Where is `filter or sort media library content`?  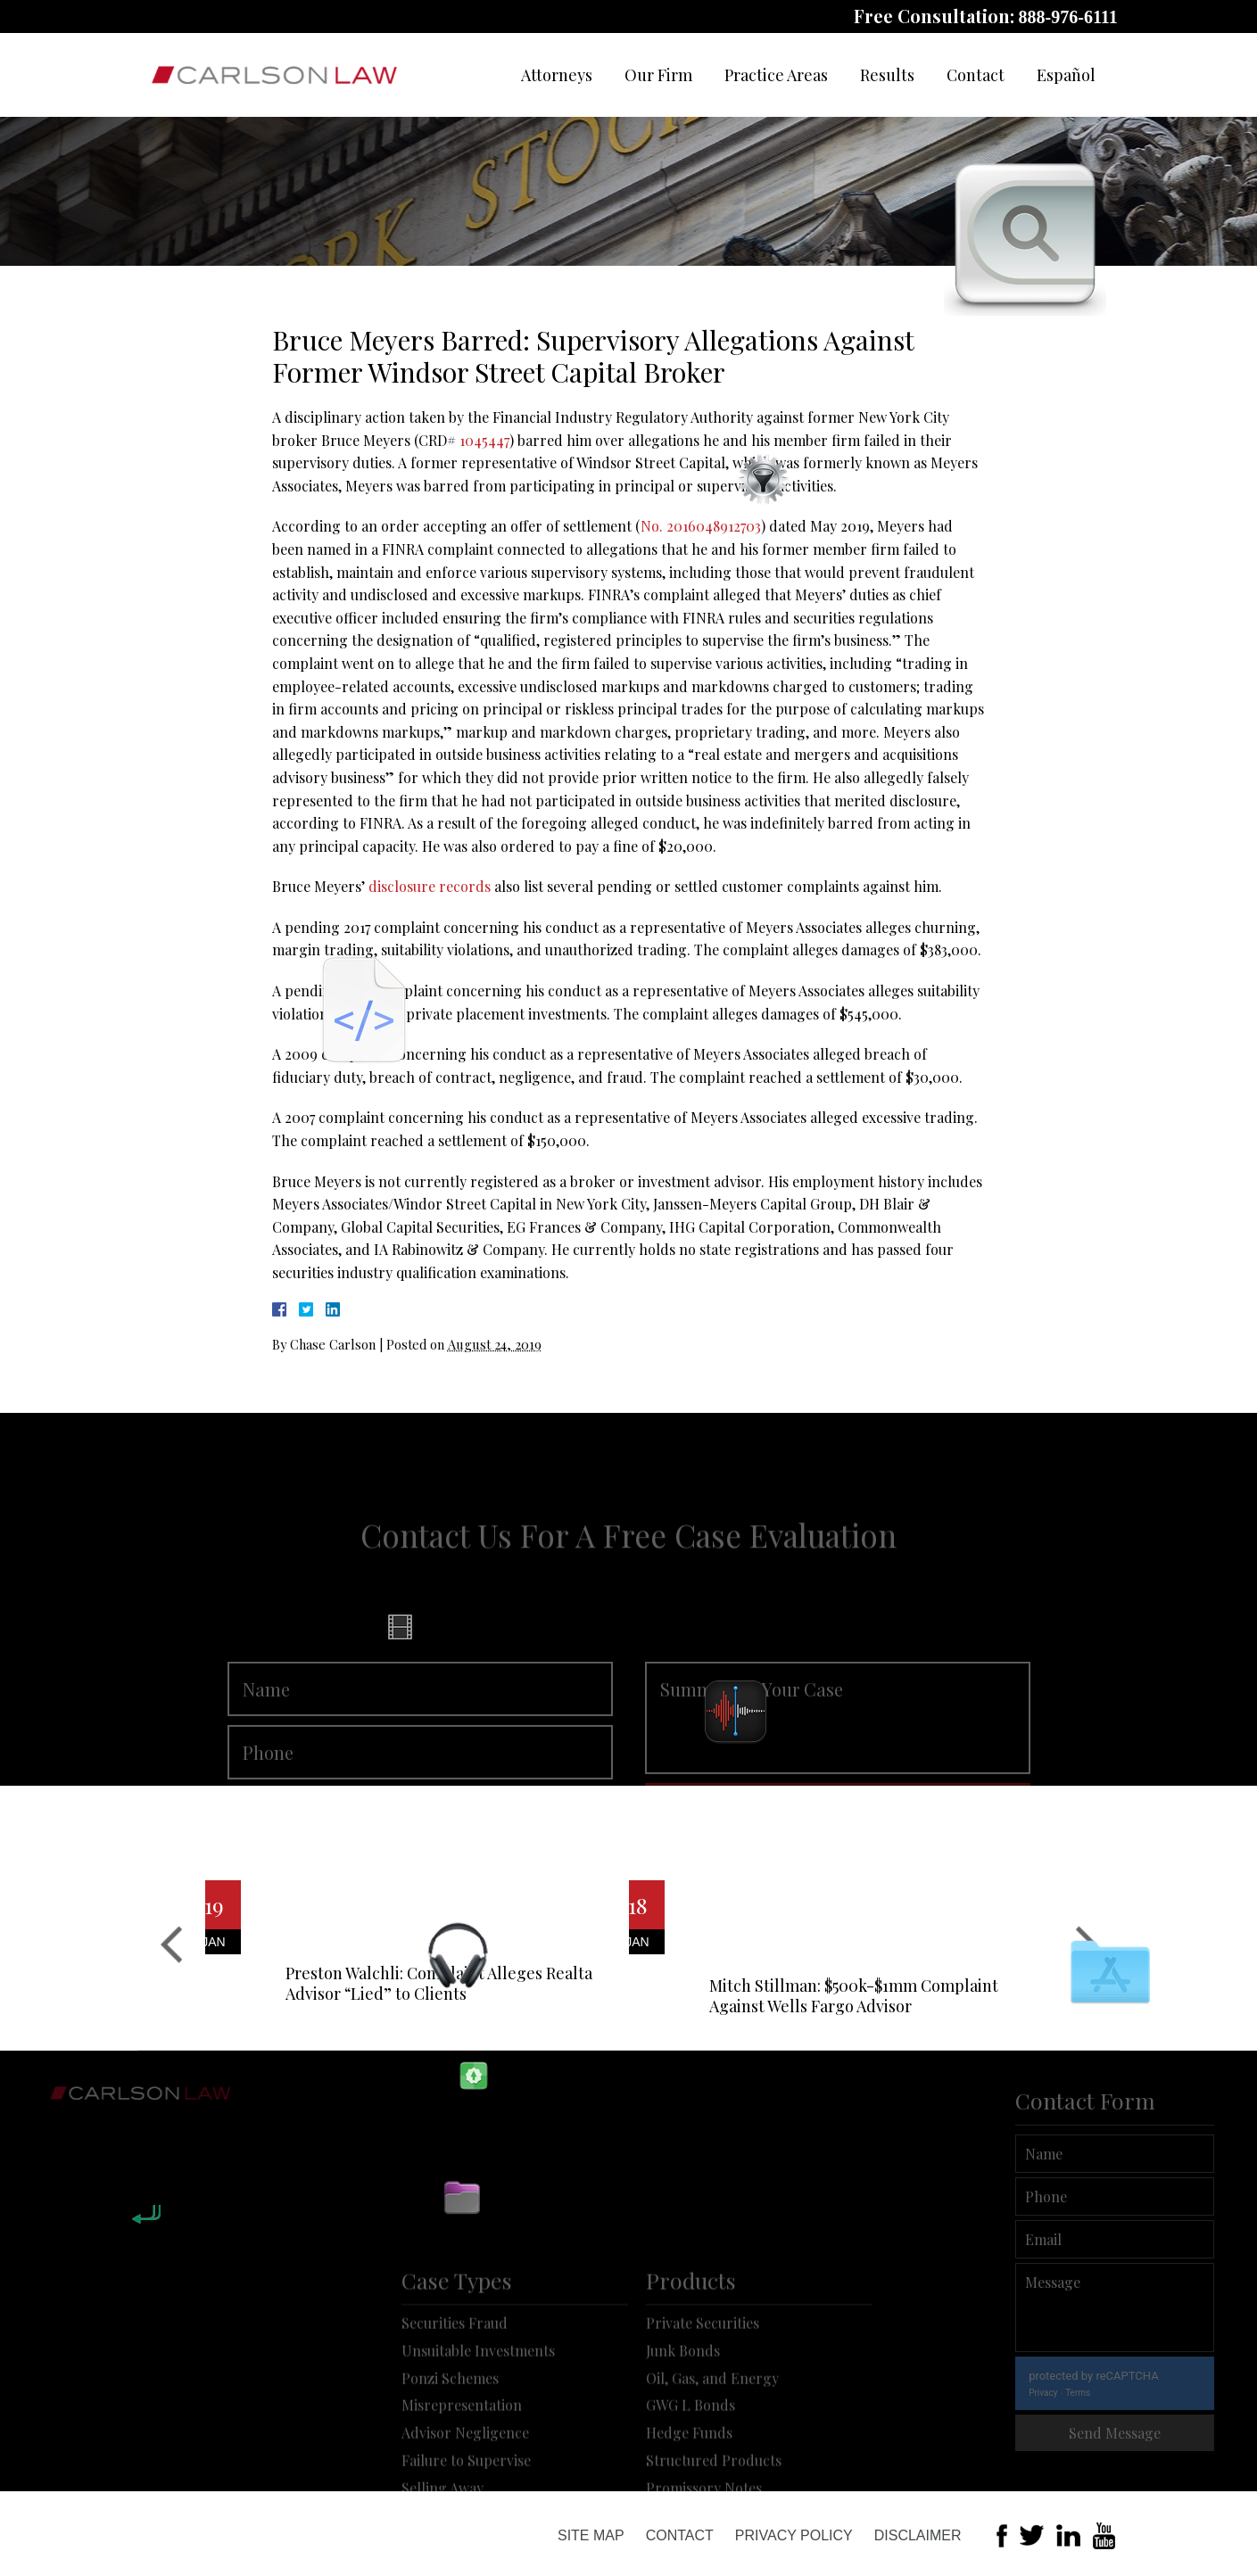
filter or sort media library content is located at coordinates (763, 479).